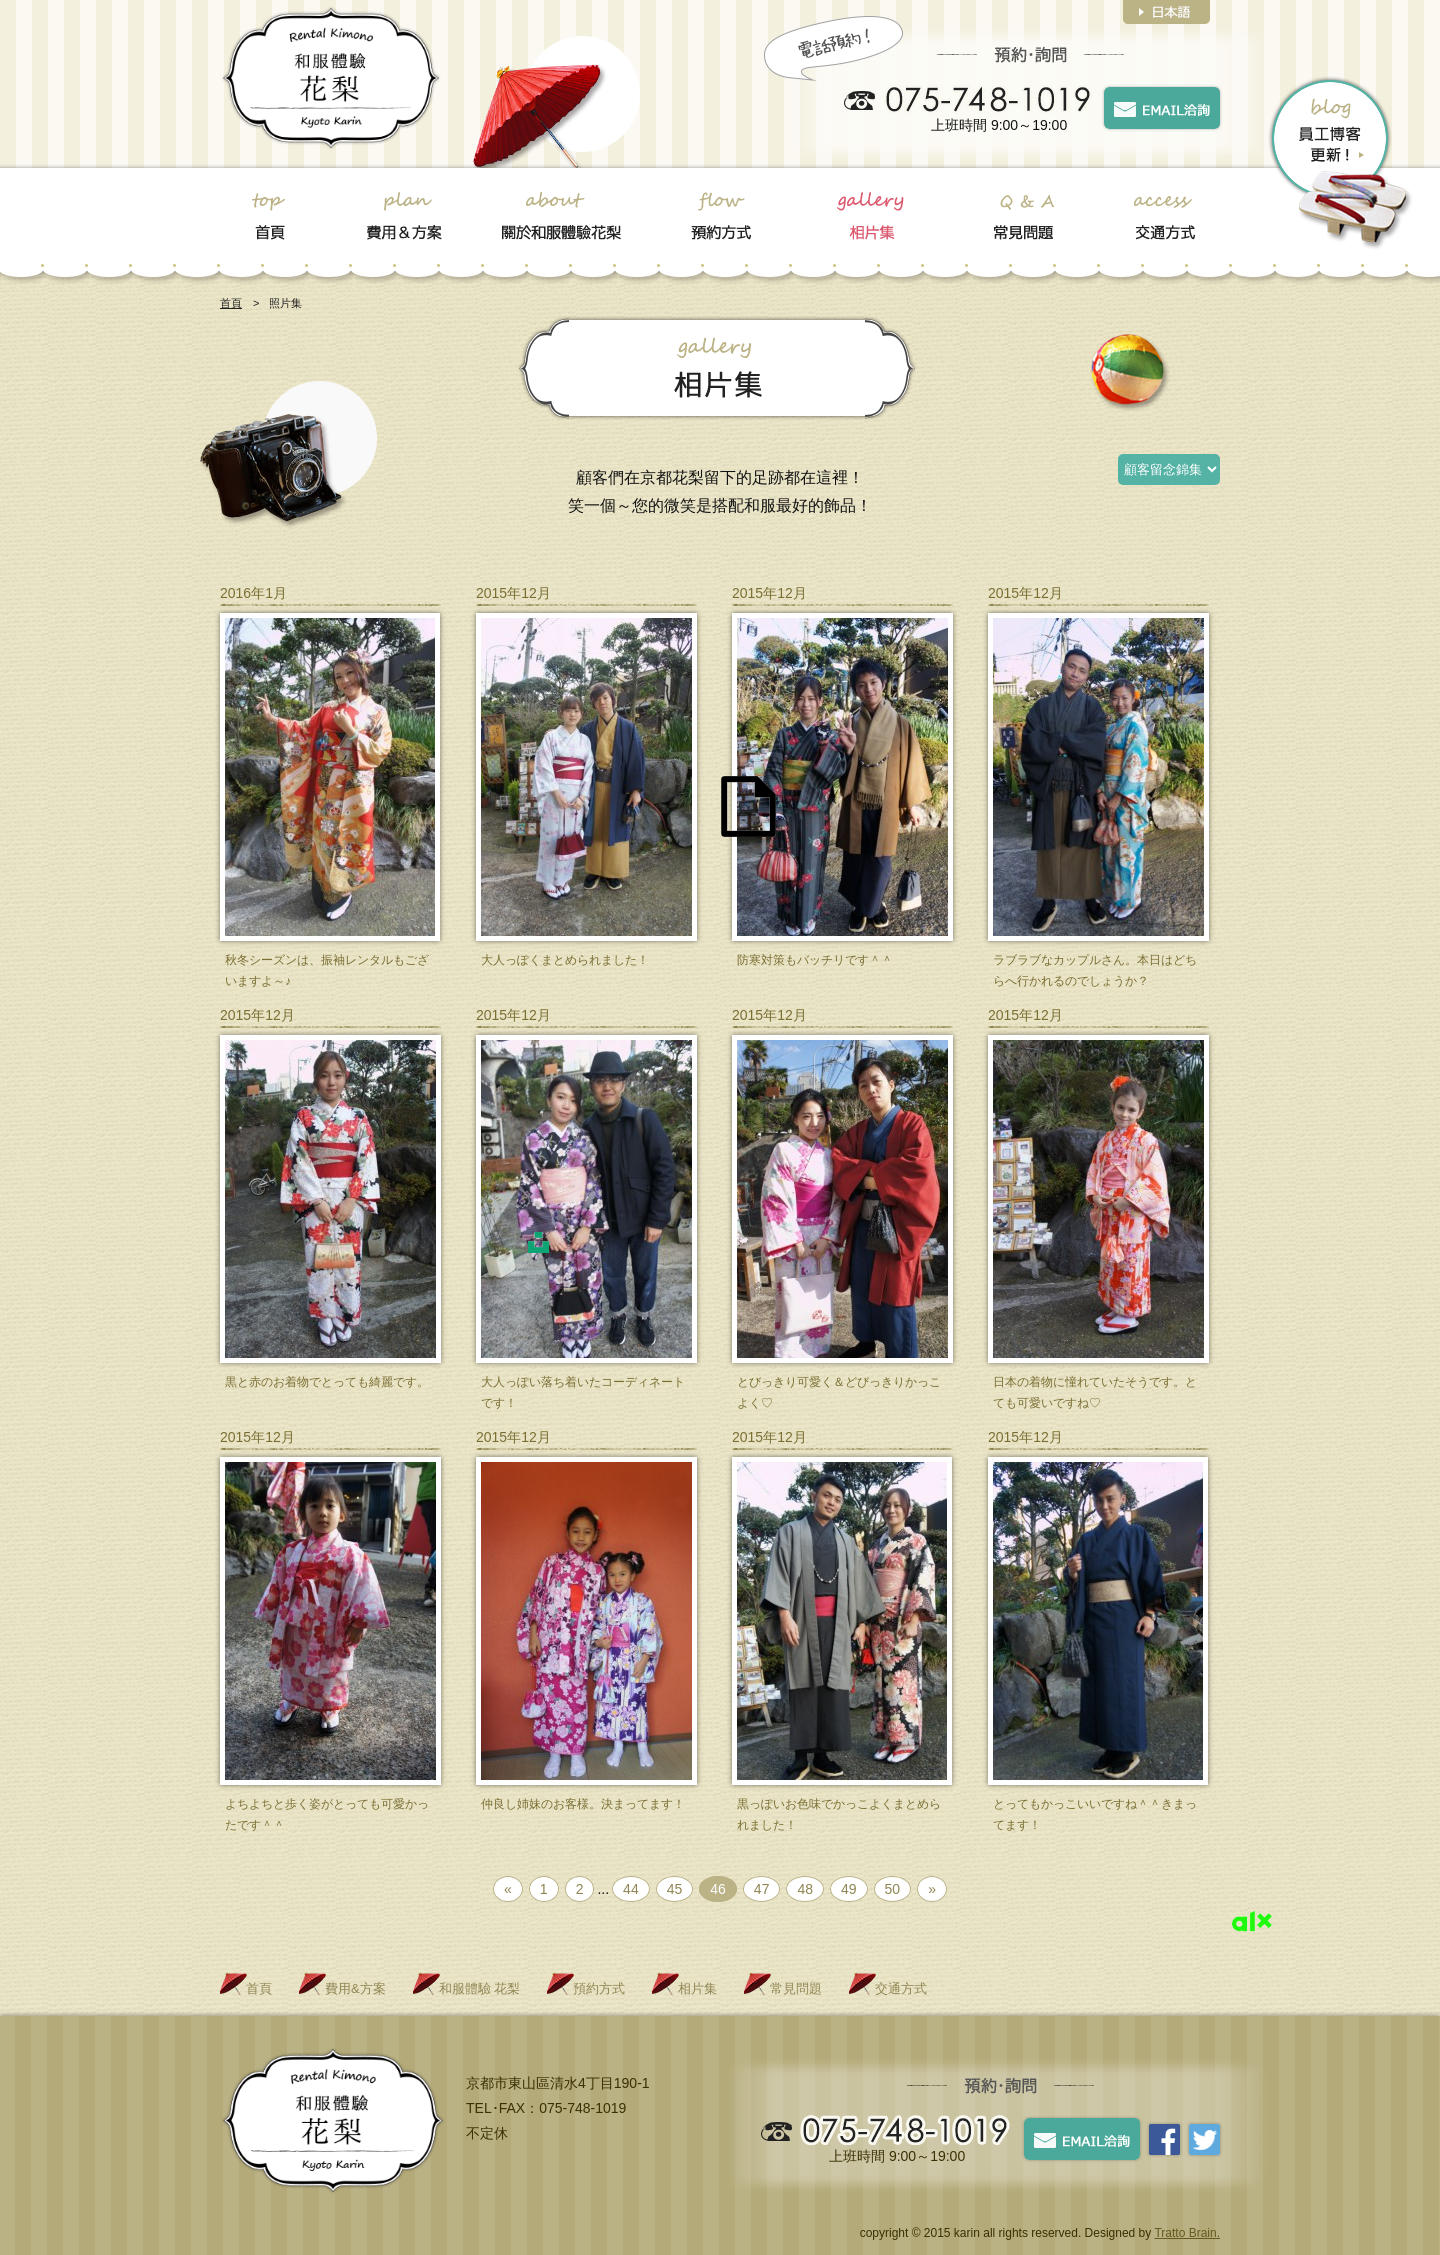 This screenshot has height=2255, width=1440. What do you see at coordinates (1252, 1921) in the screenshot?
I see `alx brand logo` at bounding box center [1252, 1921].